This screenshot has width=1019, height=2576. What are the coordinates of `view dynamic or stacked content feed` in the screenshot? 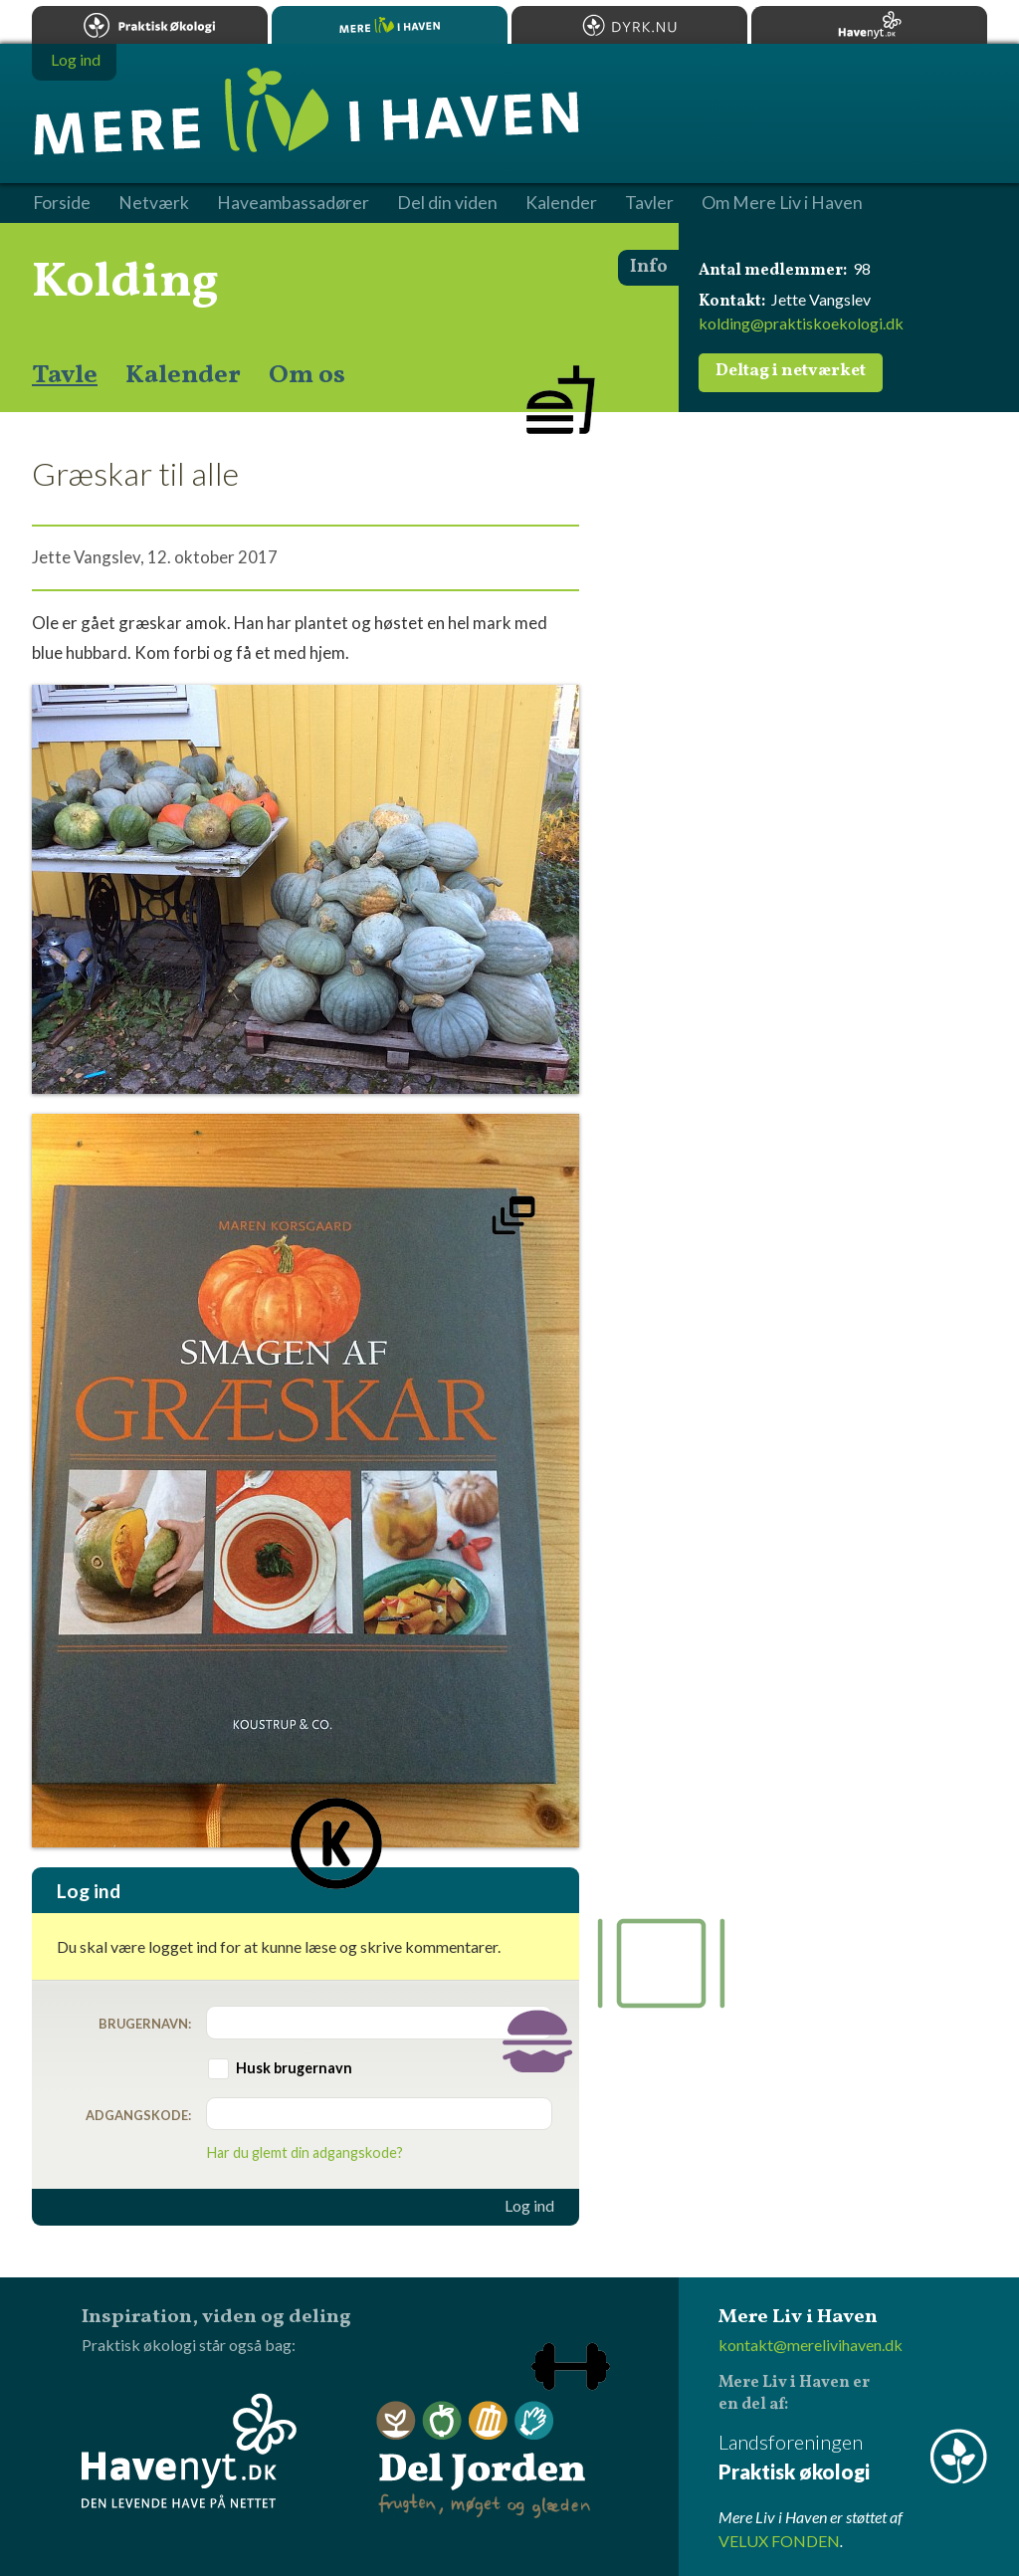 It's located at (513, 1215).